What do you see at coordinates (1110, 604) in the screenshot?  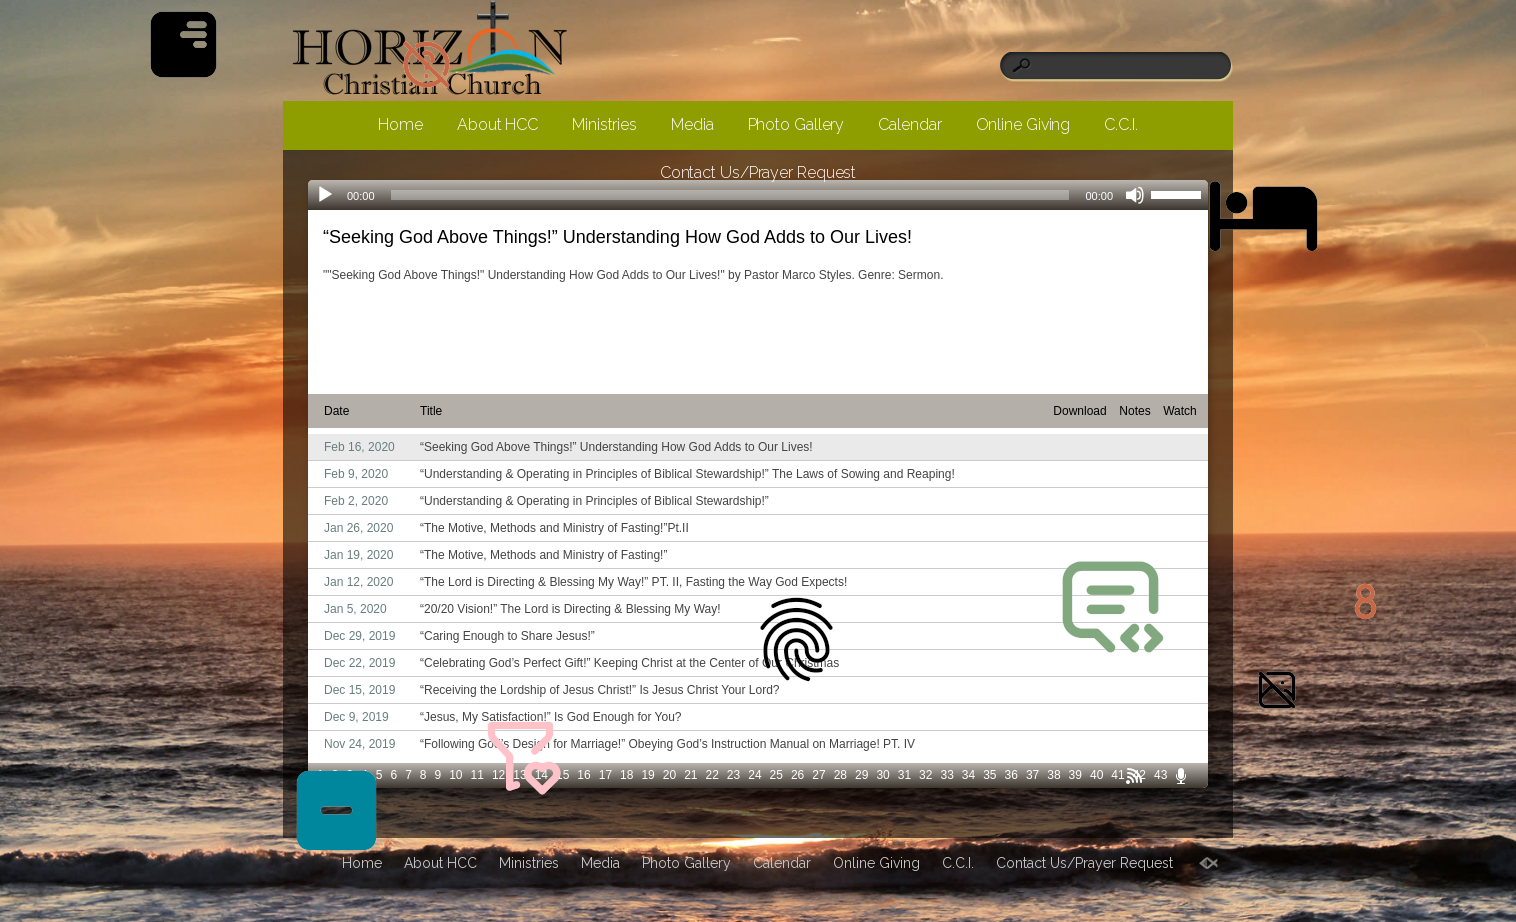 I see `view code snippets in messages` at bounding box center [1110, 604].